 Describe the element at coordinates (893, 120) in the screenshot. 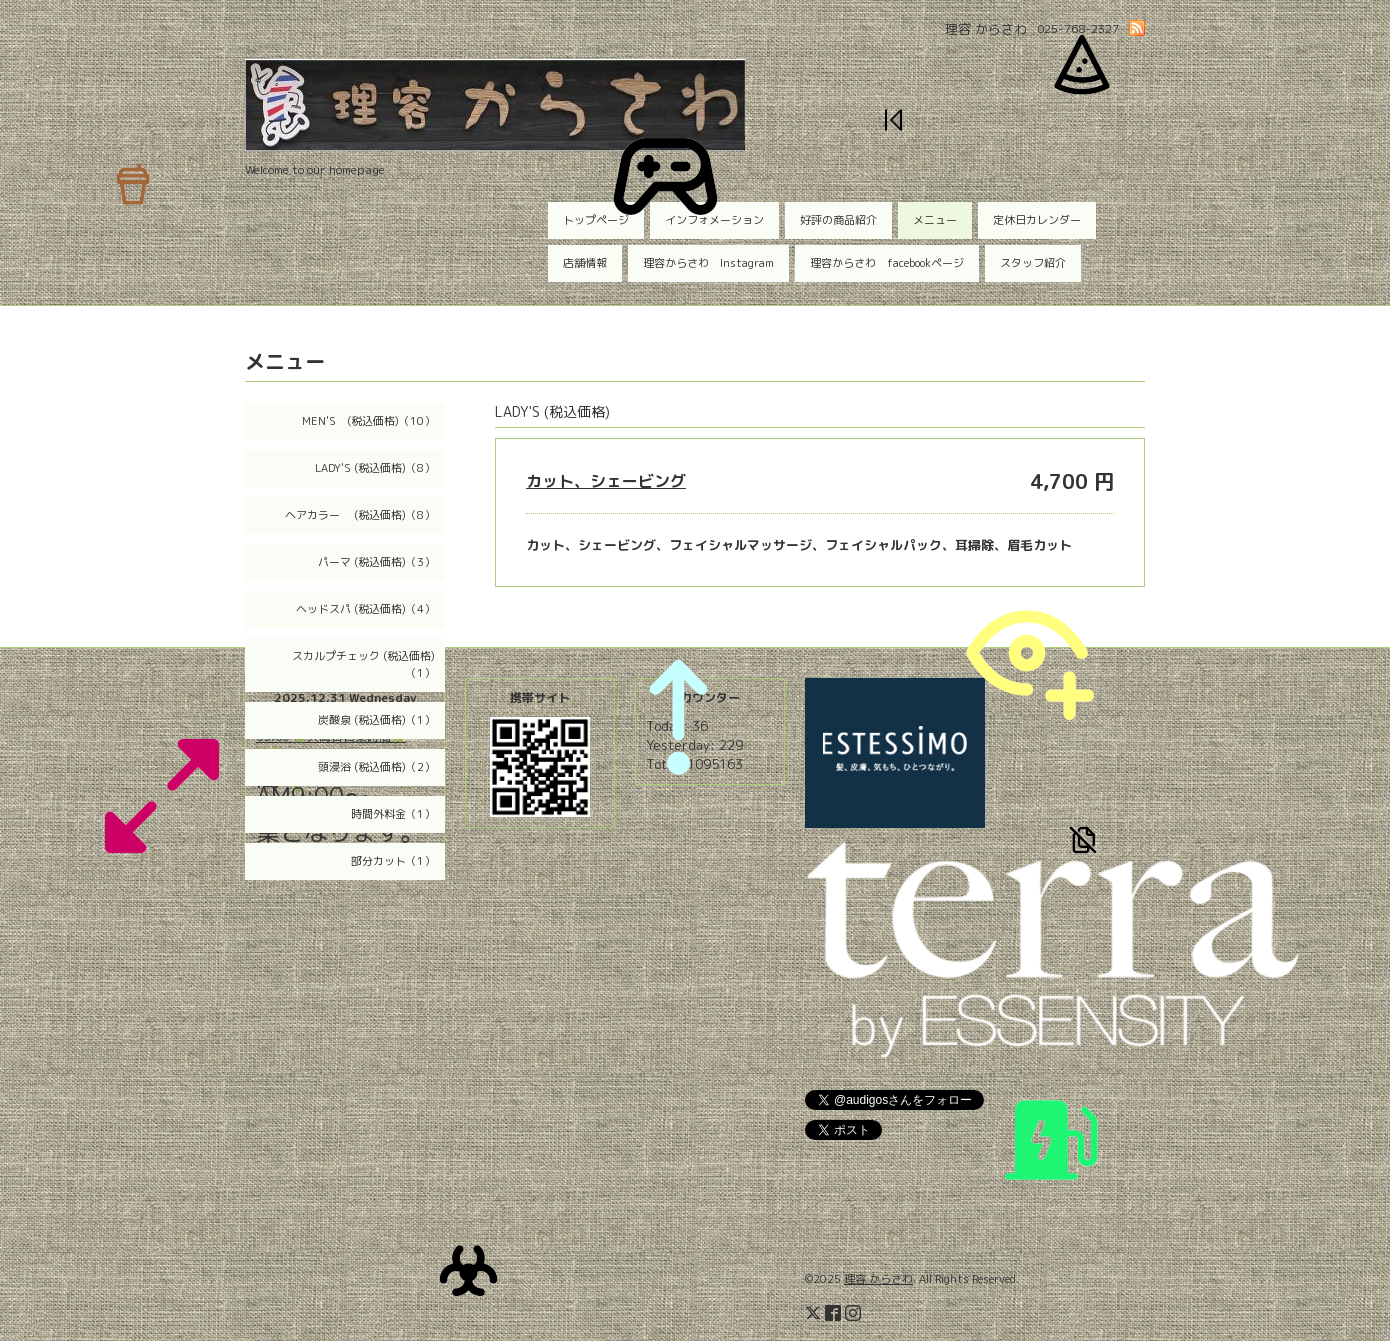

I see `go to the beginning or first item` at that location.